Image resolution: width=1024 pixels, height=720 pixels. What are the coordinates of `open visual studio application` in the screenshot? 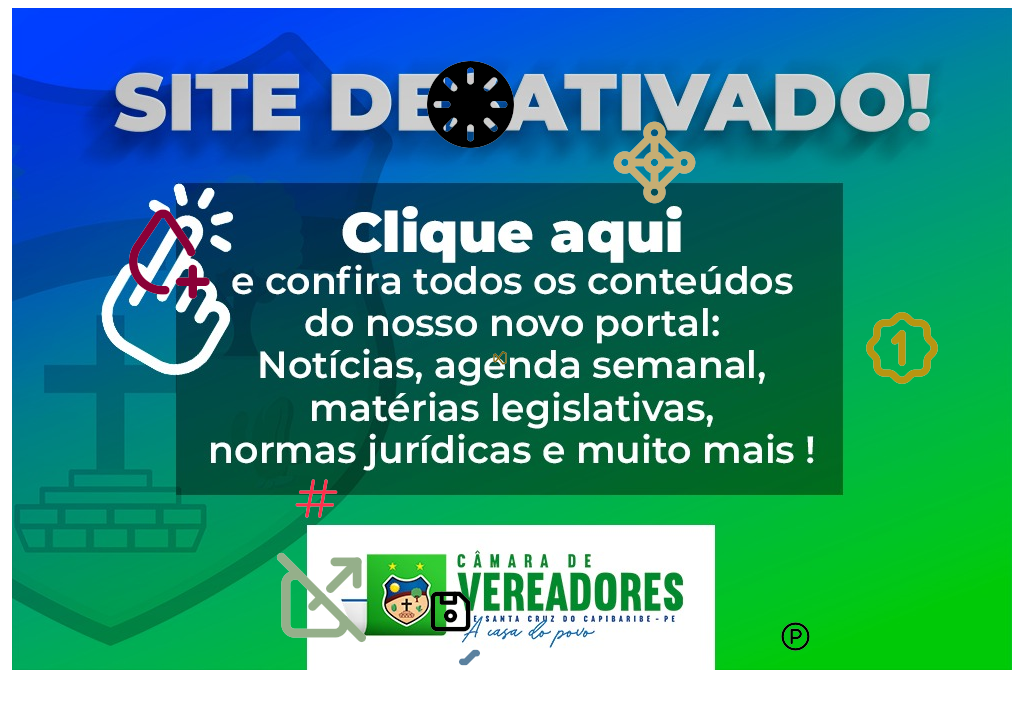 It's located at (500, 358).